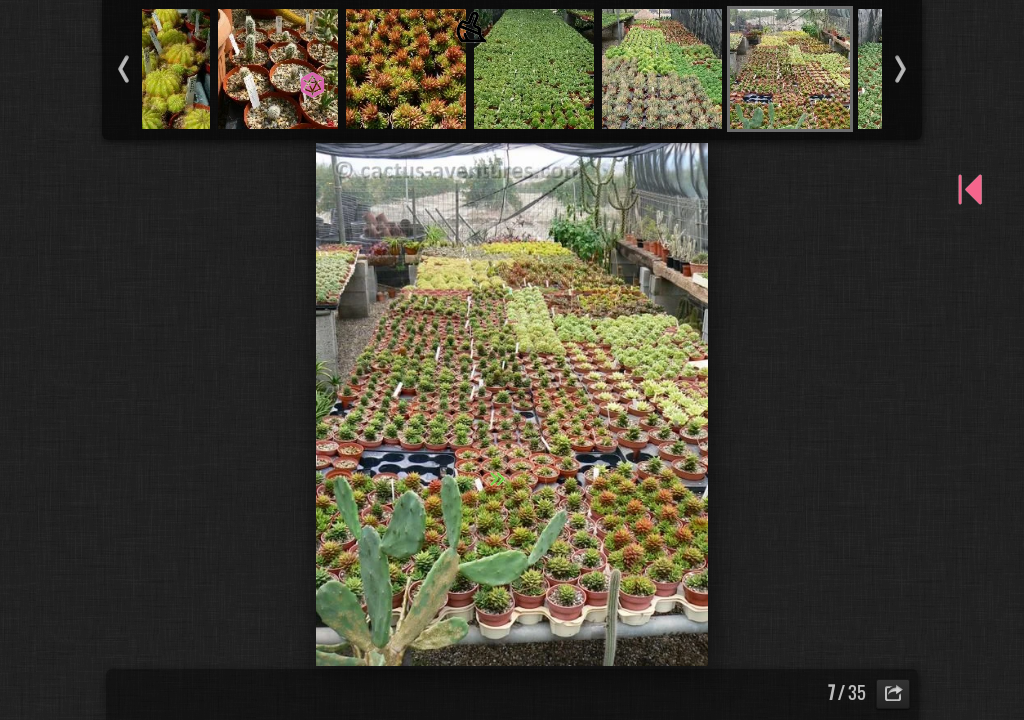 Image resolution: width=1024 pixels, height=720 pixels. Describe the element at coordinates (312, 84) in the screenshot. I see `access tabletop gaming or RPG features` at that location.